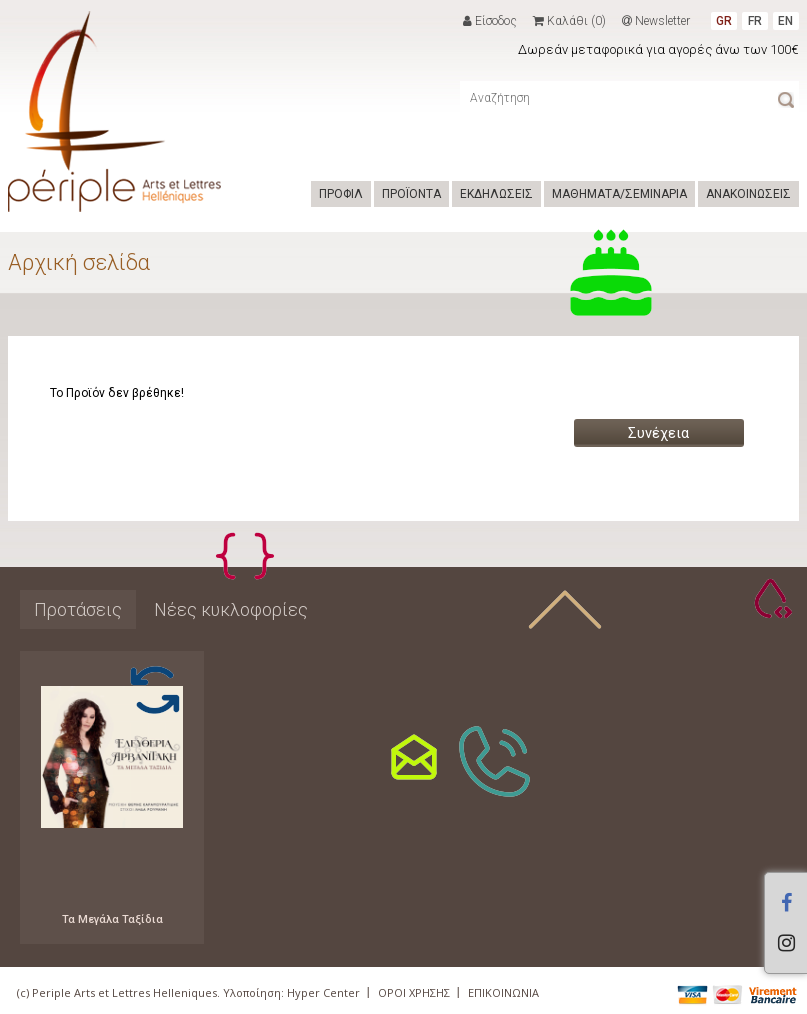  What do you see at coordinates (611, 272) in the screenshot?
I see `view birthday or celebration notifications` at bounding box center [611, 272].